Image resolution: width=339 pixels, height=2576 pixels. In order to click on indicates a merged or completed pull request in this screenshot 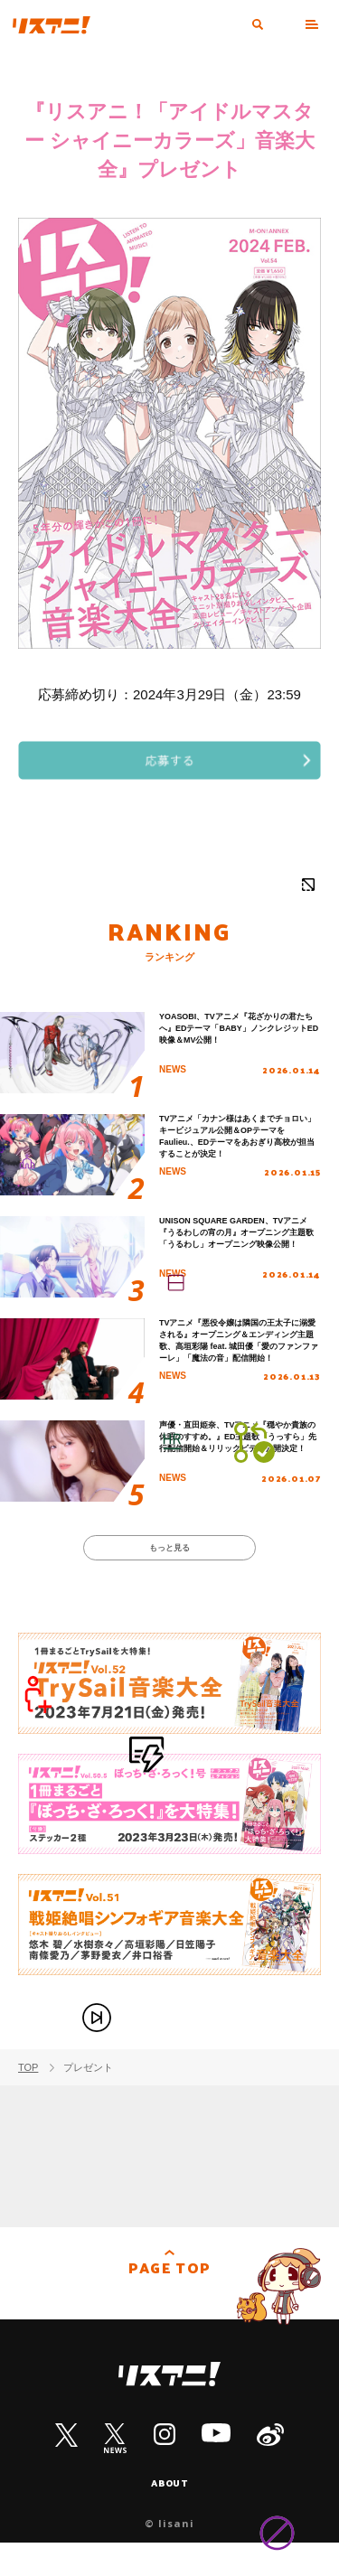, I will do `click(253, 1441)`.